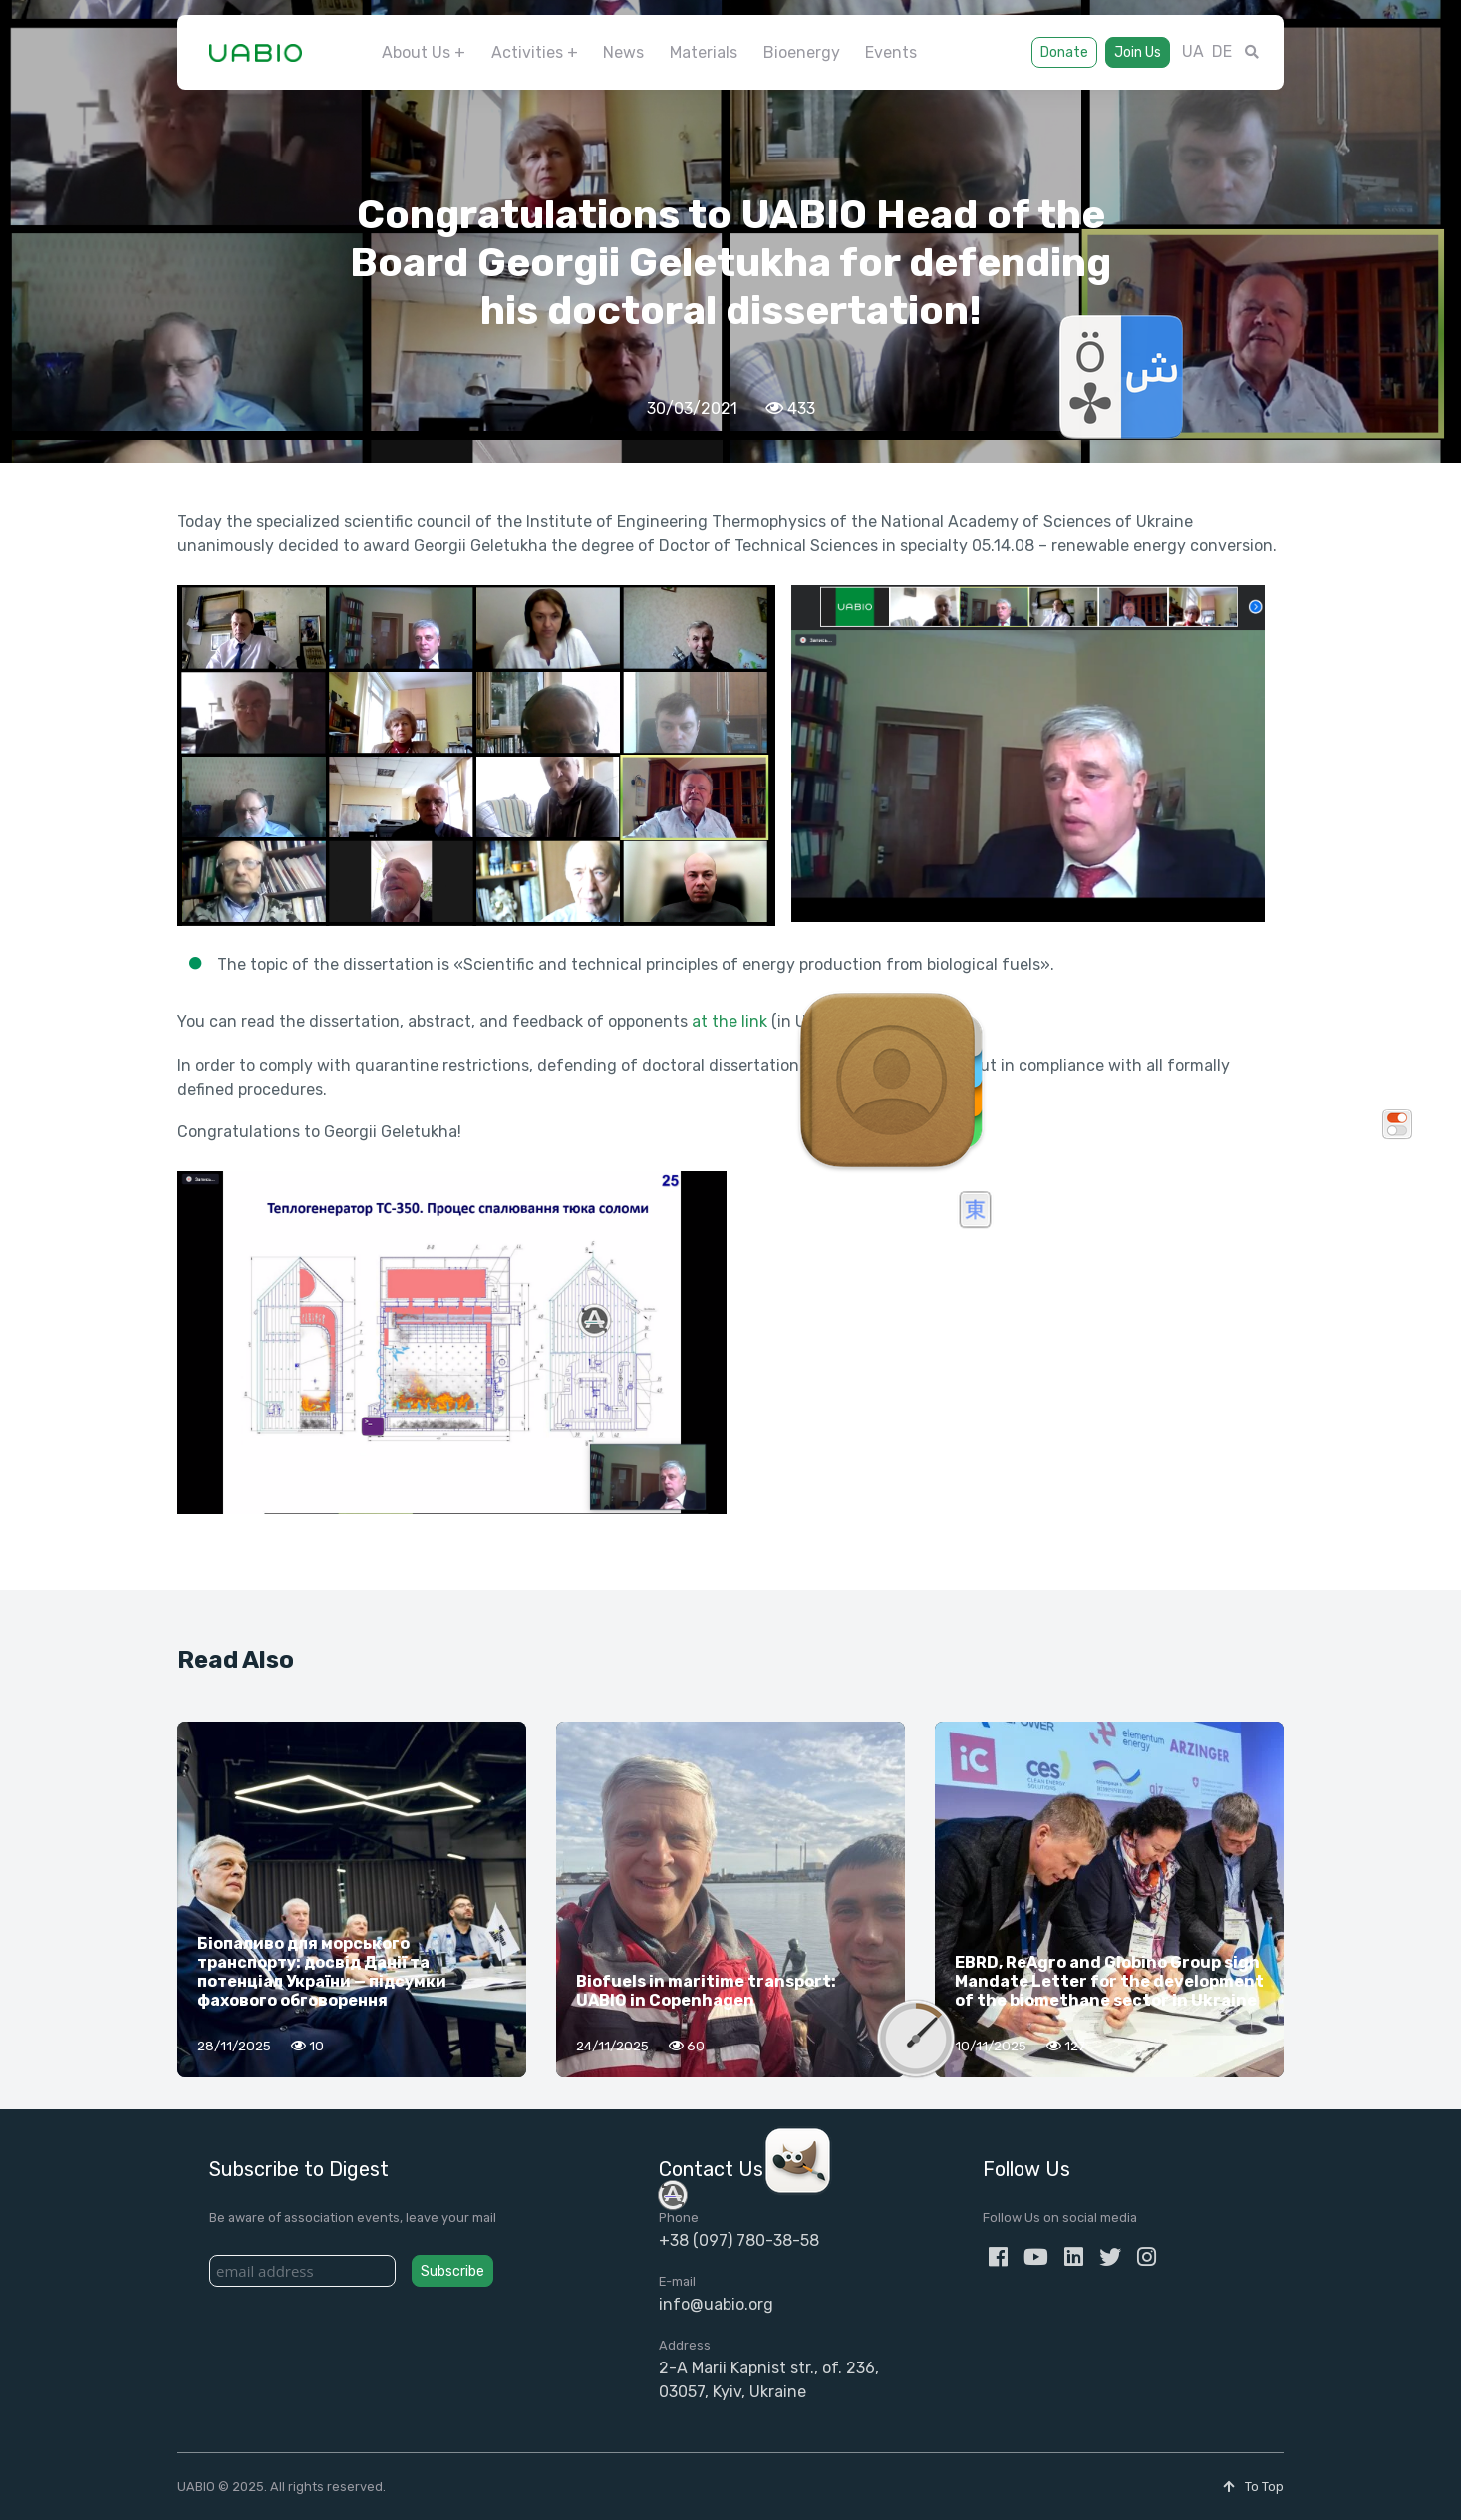  What do you see at coordinates (594, 1320) in the screenshot?
I see `open the software update manager` at bounding box center [594, 1320].